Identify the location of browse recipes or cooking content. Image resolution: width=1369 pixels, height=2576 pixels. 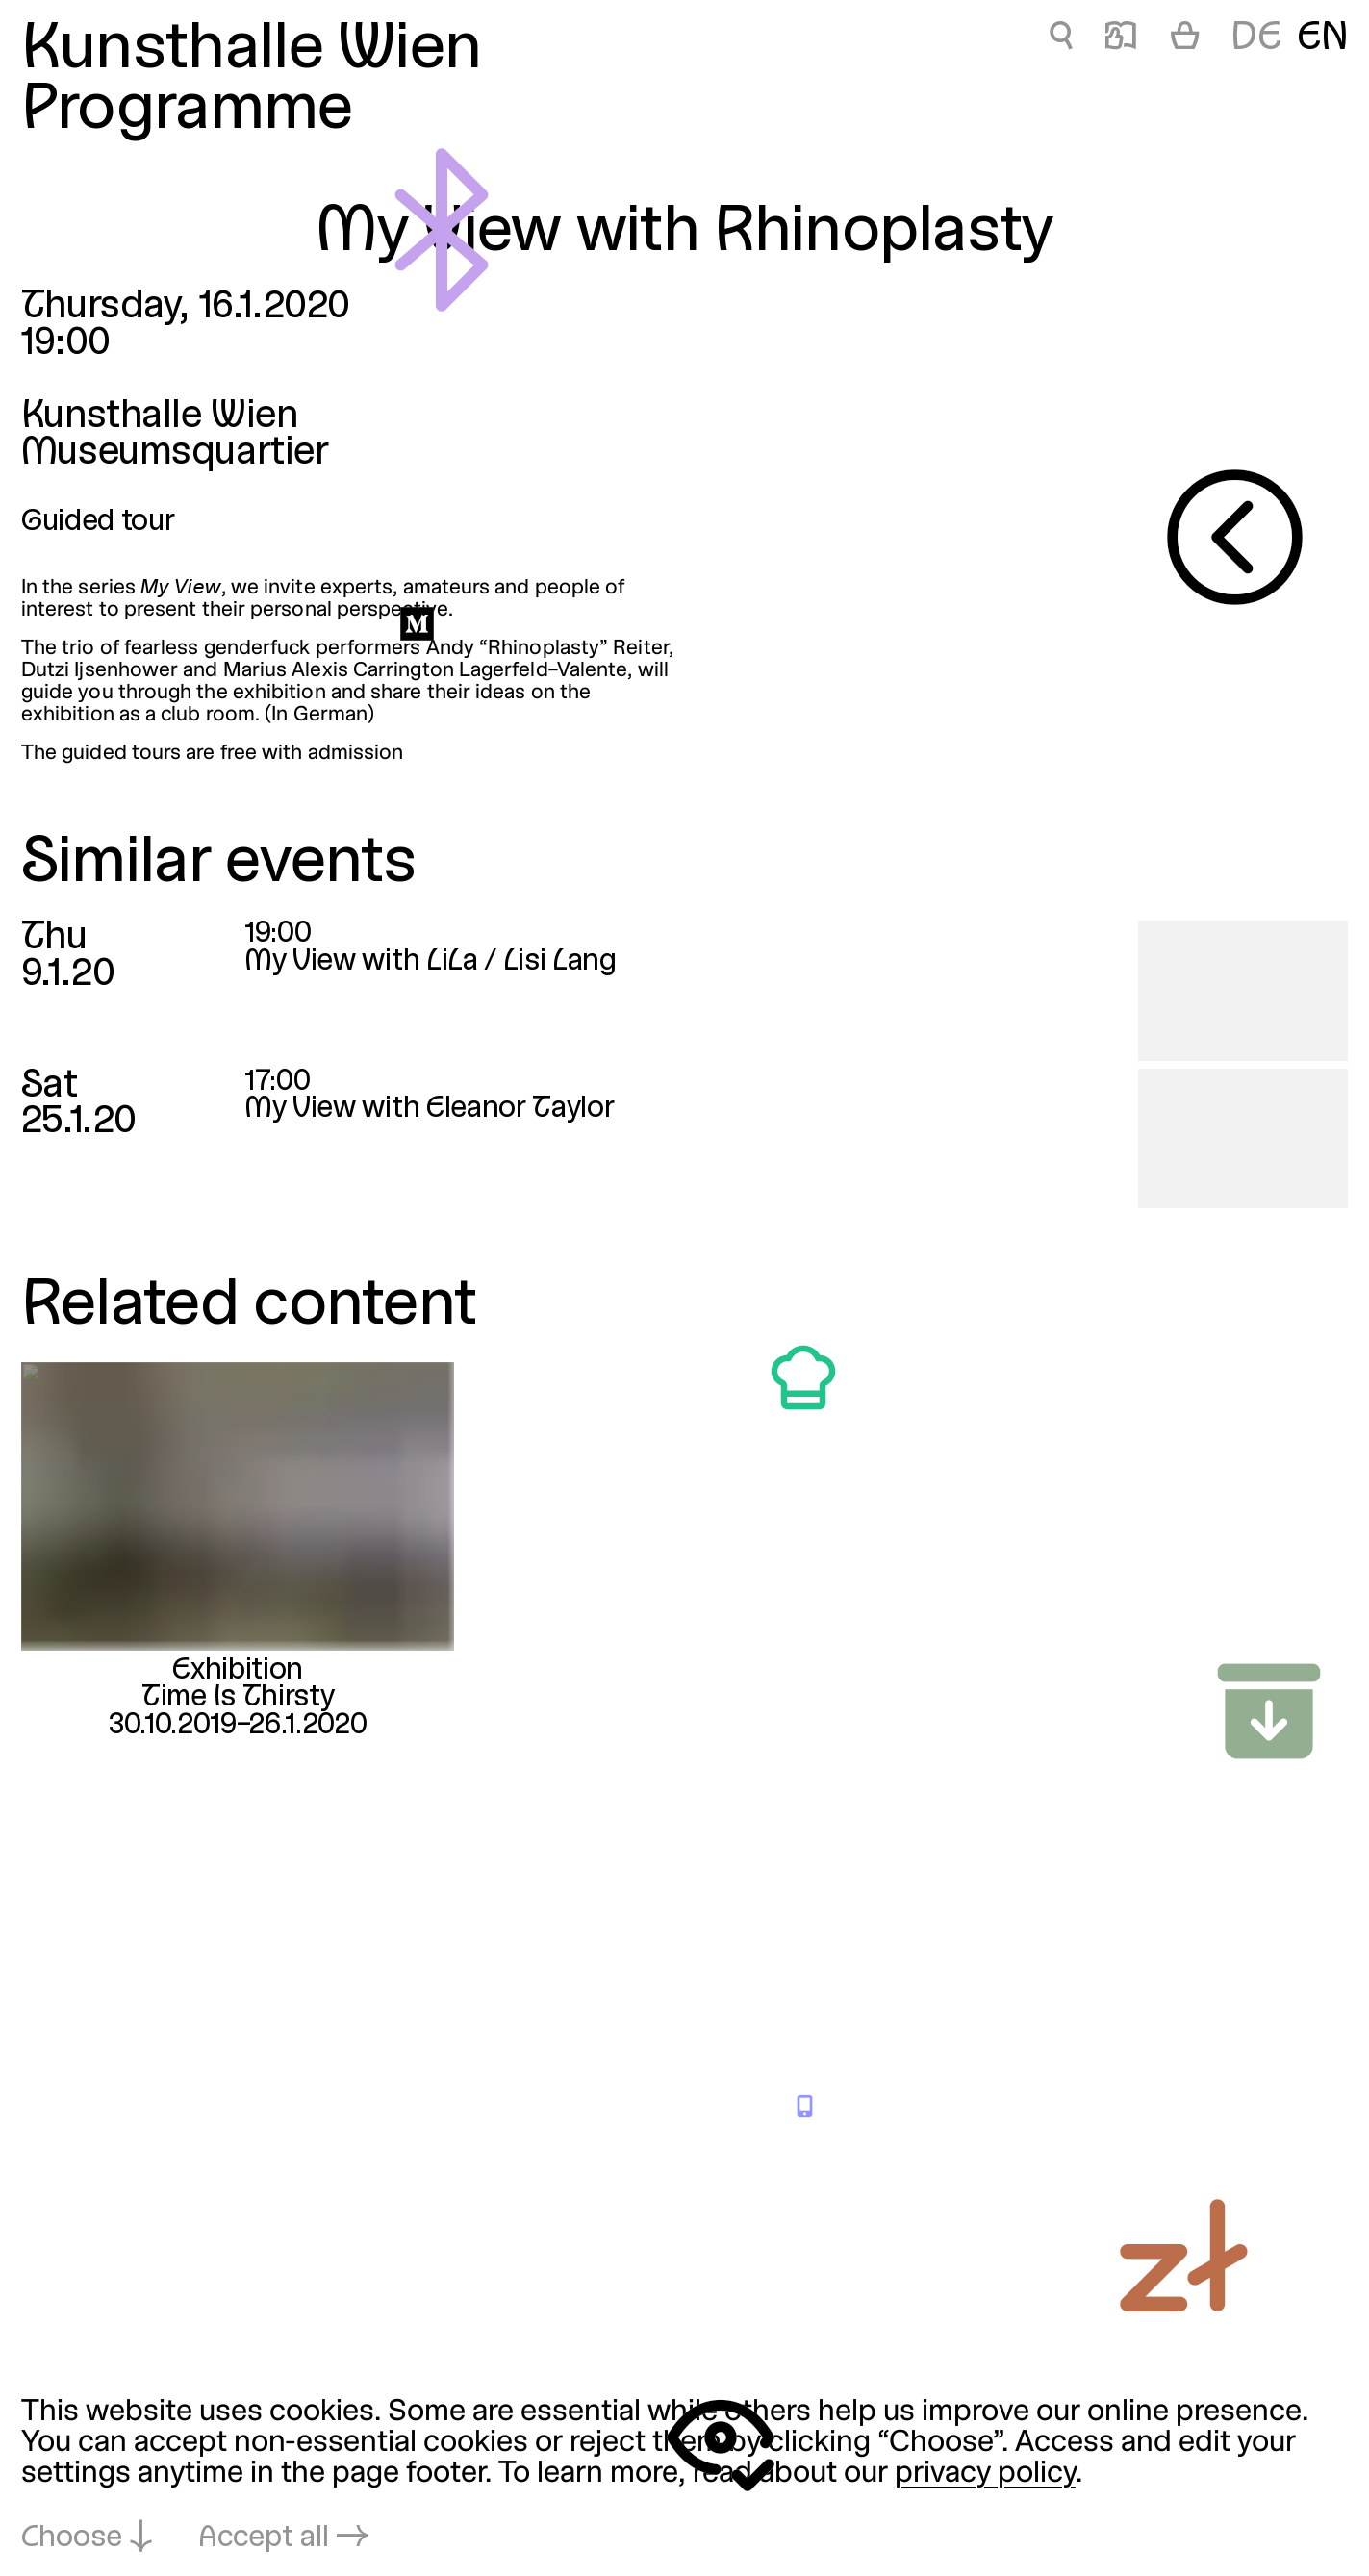
(803, 1377).